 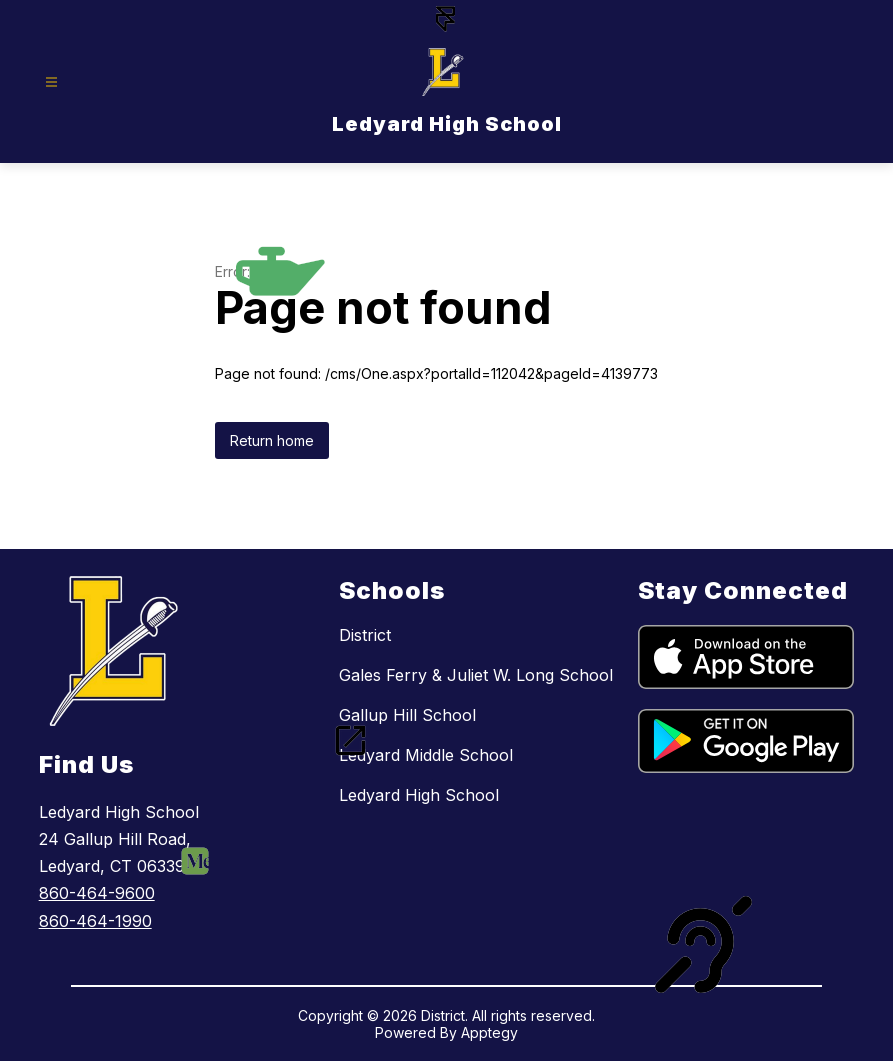 What do you see at coordinates (445, 17) in the screenshot?
I see `open Framer app` at bounding box center [445, 17].